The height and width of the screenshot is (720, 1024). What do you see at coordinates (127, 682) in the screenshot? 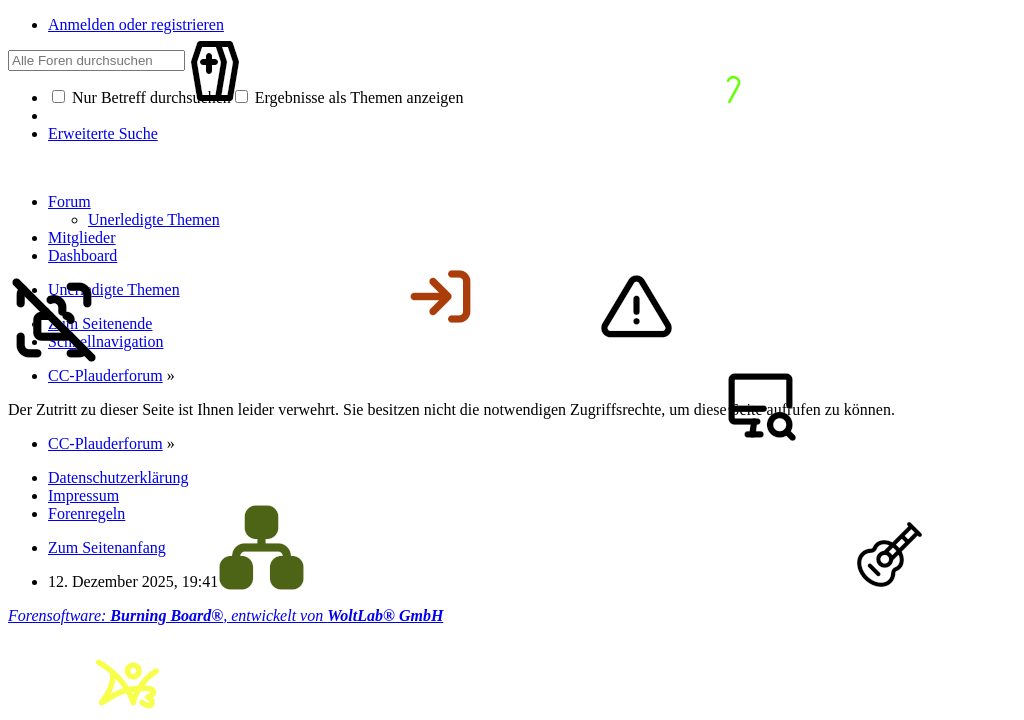
I see `link to Archive of Our Own (AO3) fanfiction platform` at bounding box center [127, 682].